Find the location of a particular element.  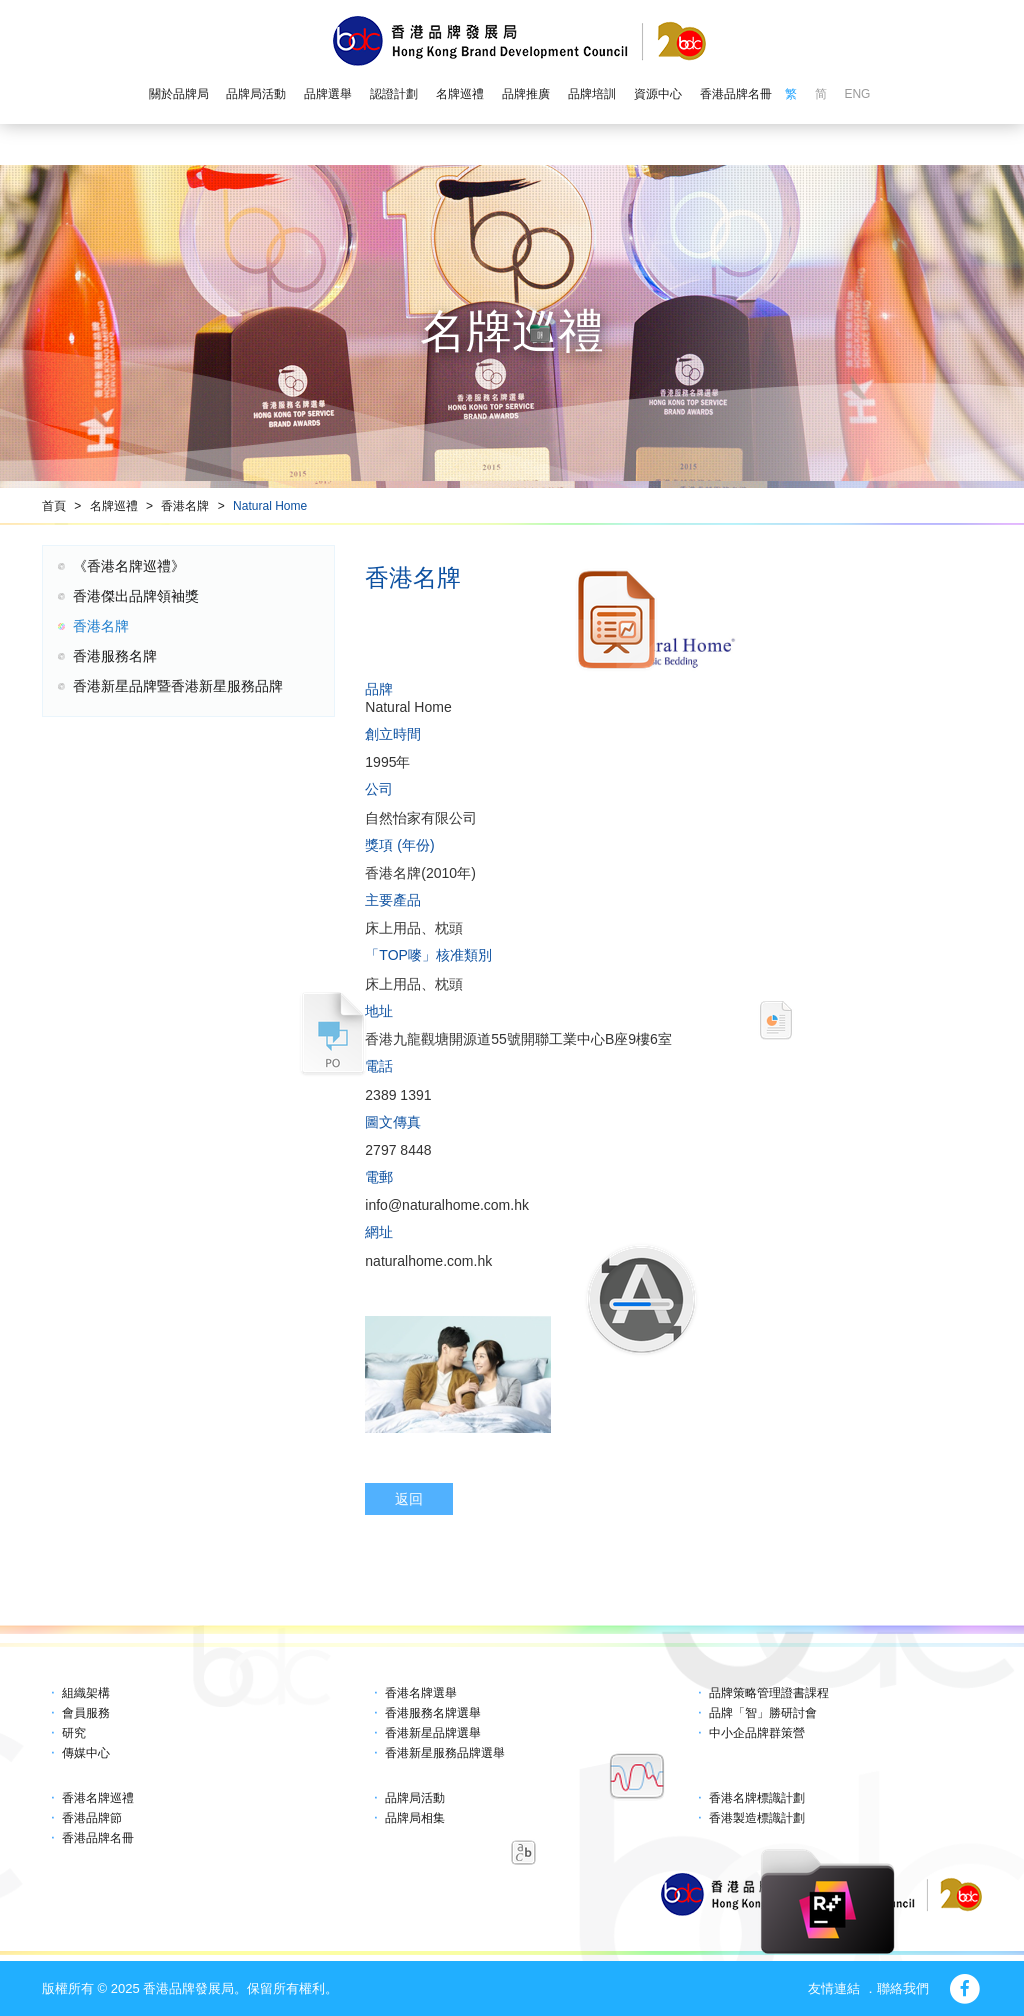

open templates folder is located at coordinates (540, 333).